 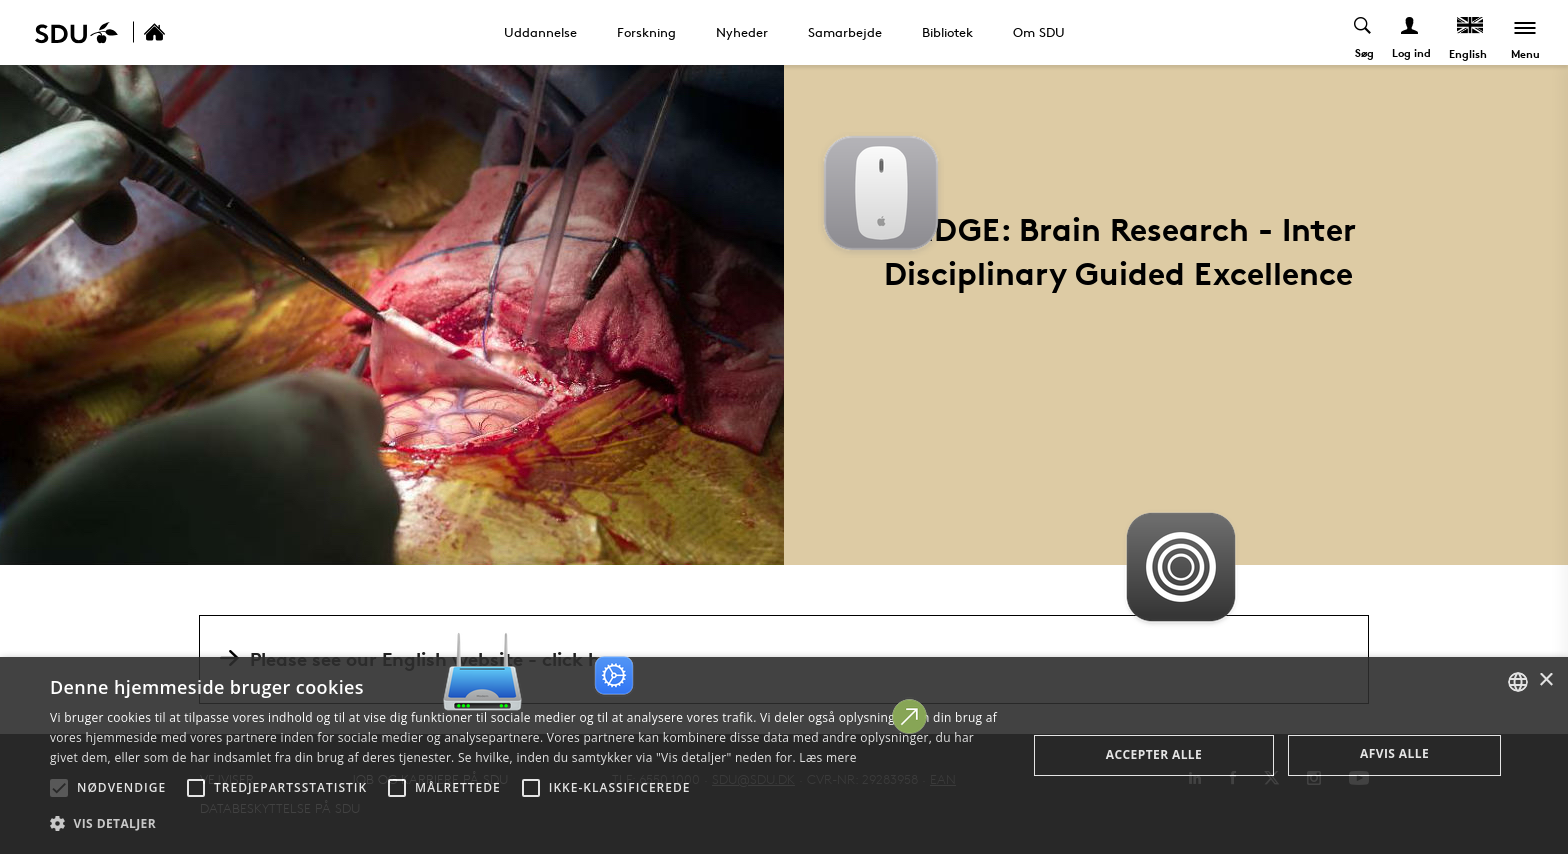 I want to click on network modem or router device status, so click(x=482, y=671).